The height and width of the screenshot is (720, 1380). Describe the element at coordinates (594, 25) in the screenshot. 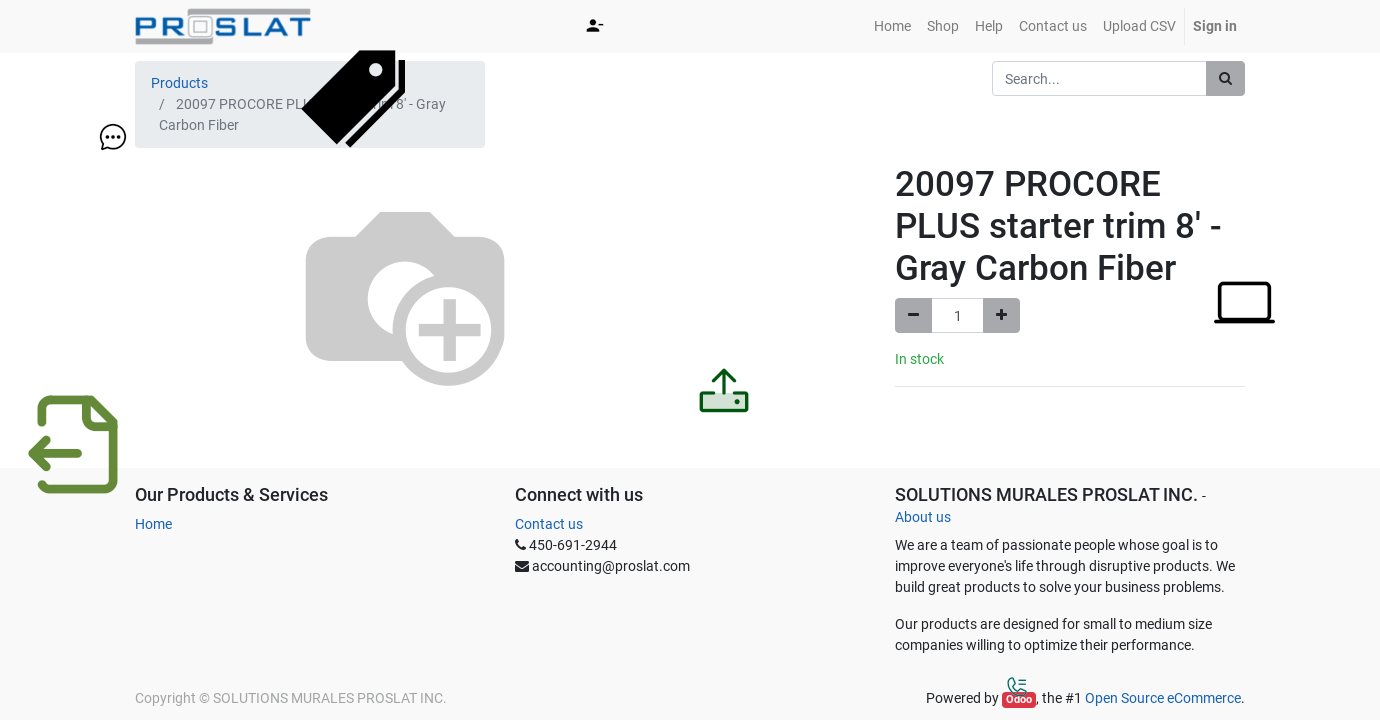

I see `remove a contact or user from your list` at that location.